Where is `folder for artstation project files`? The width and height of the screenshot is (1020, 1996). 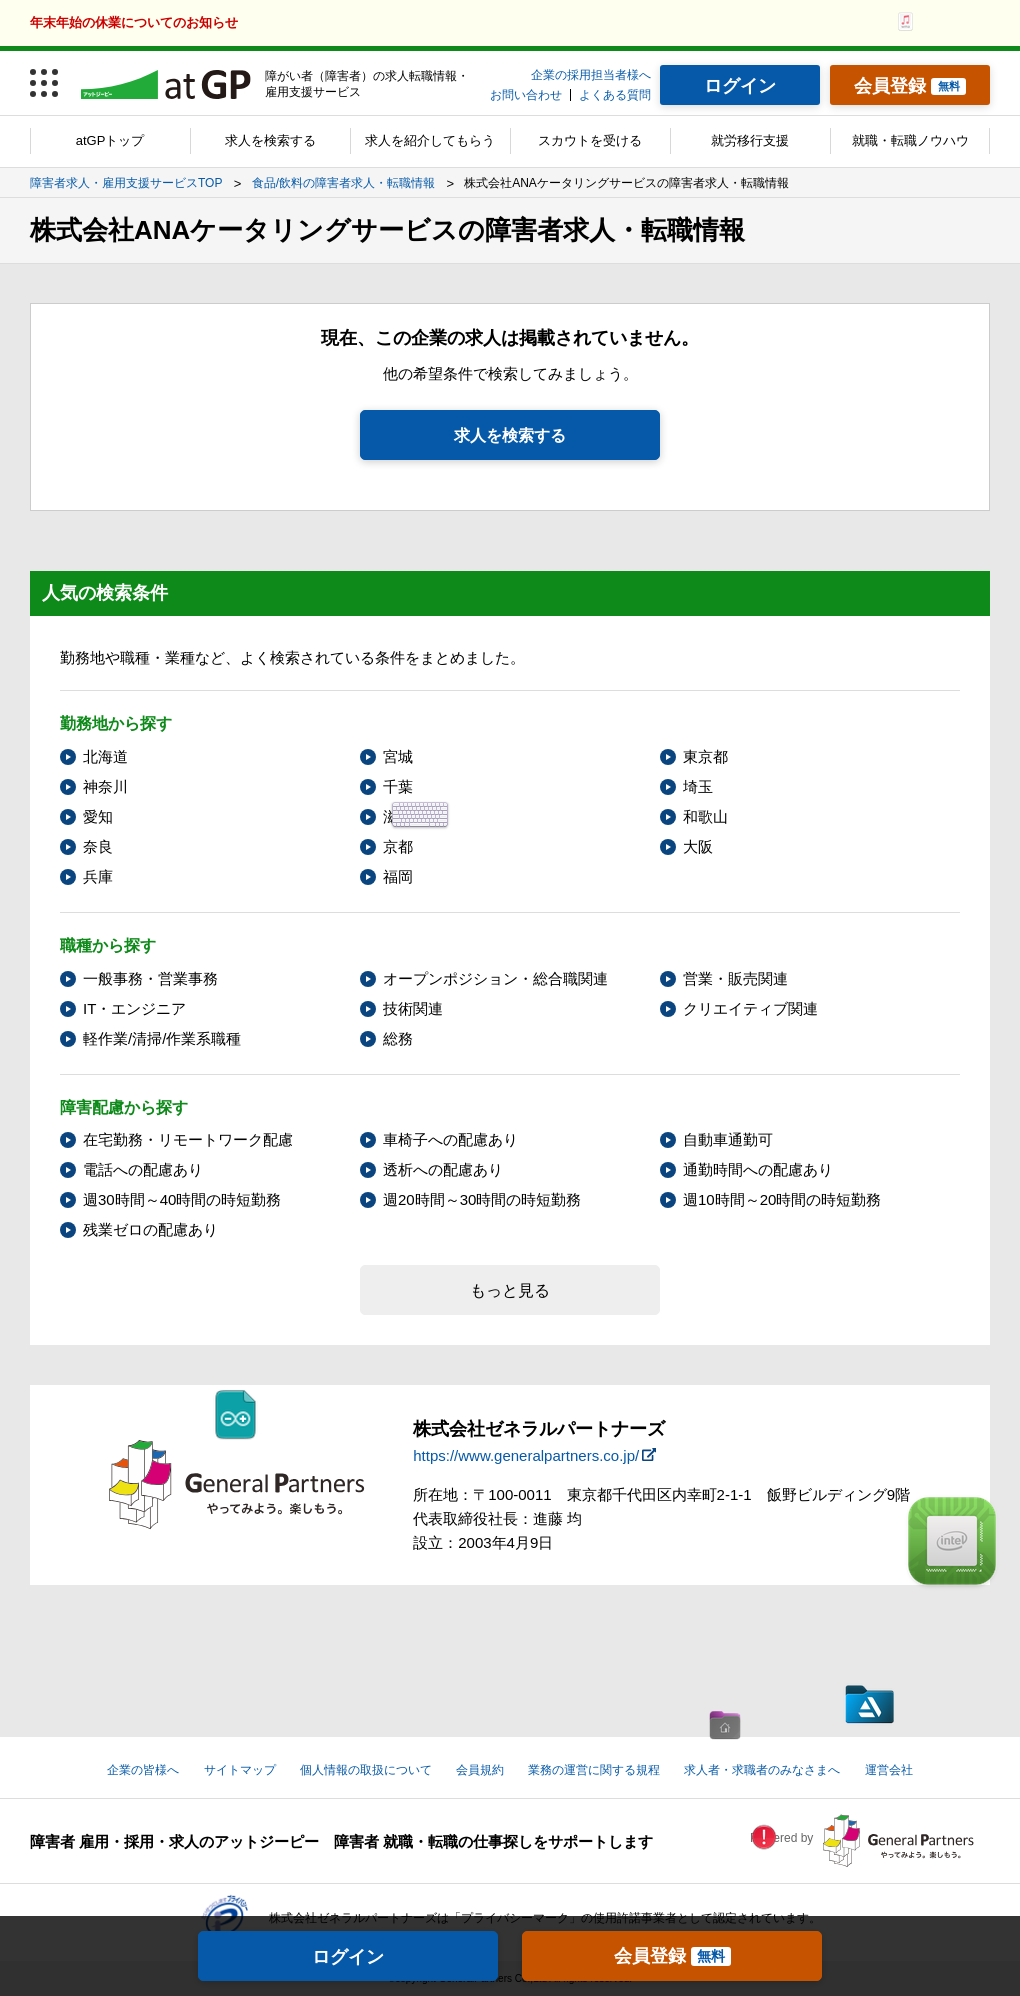 folder for artstation project files is located at coordinates (869, 1705).